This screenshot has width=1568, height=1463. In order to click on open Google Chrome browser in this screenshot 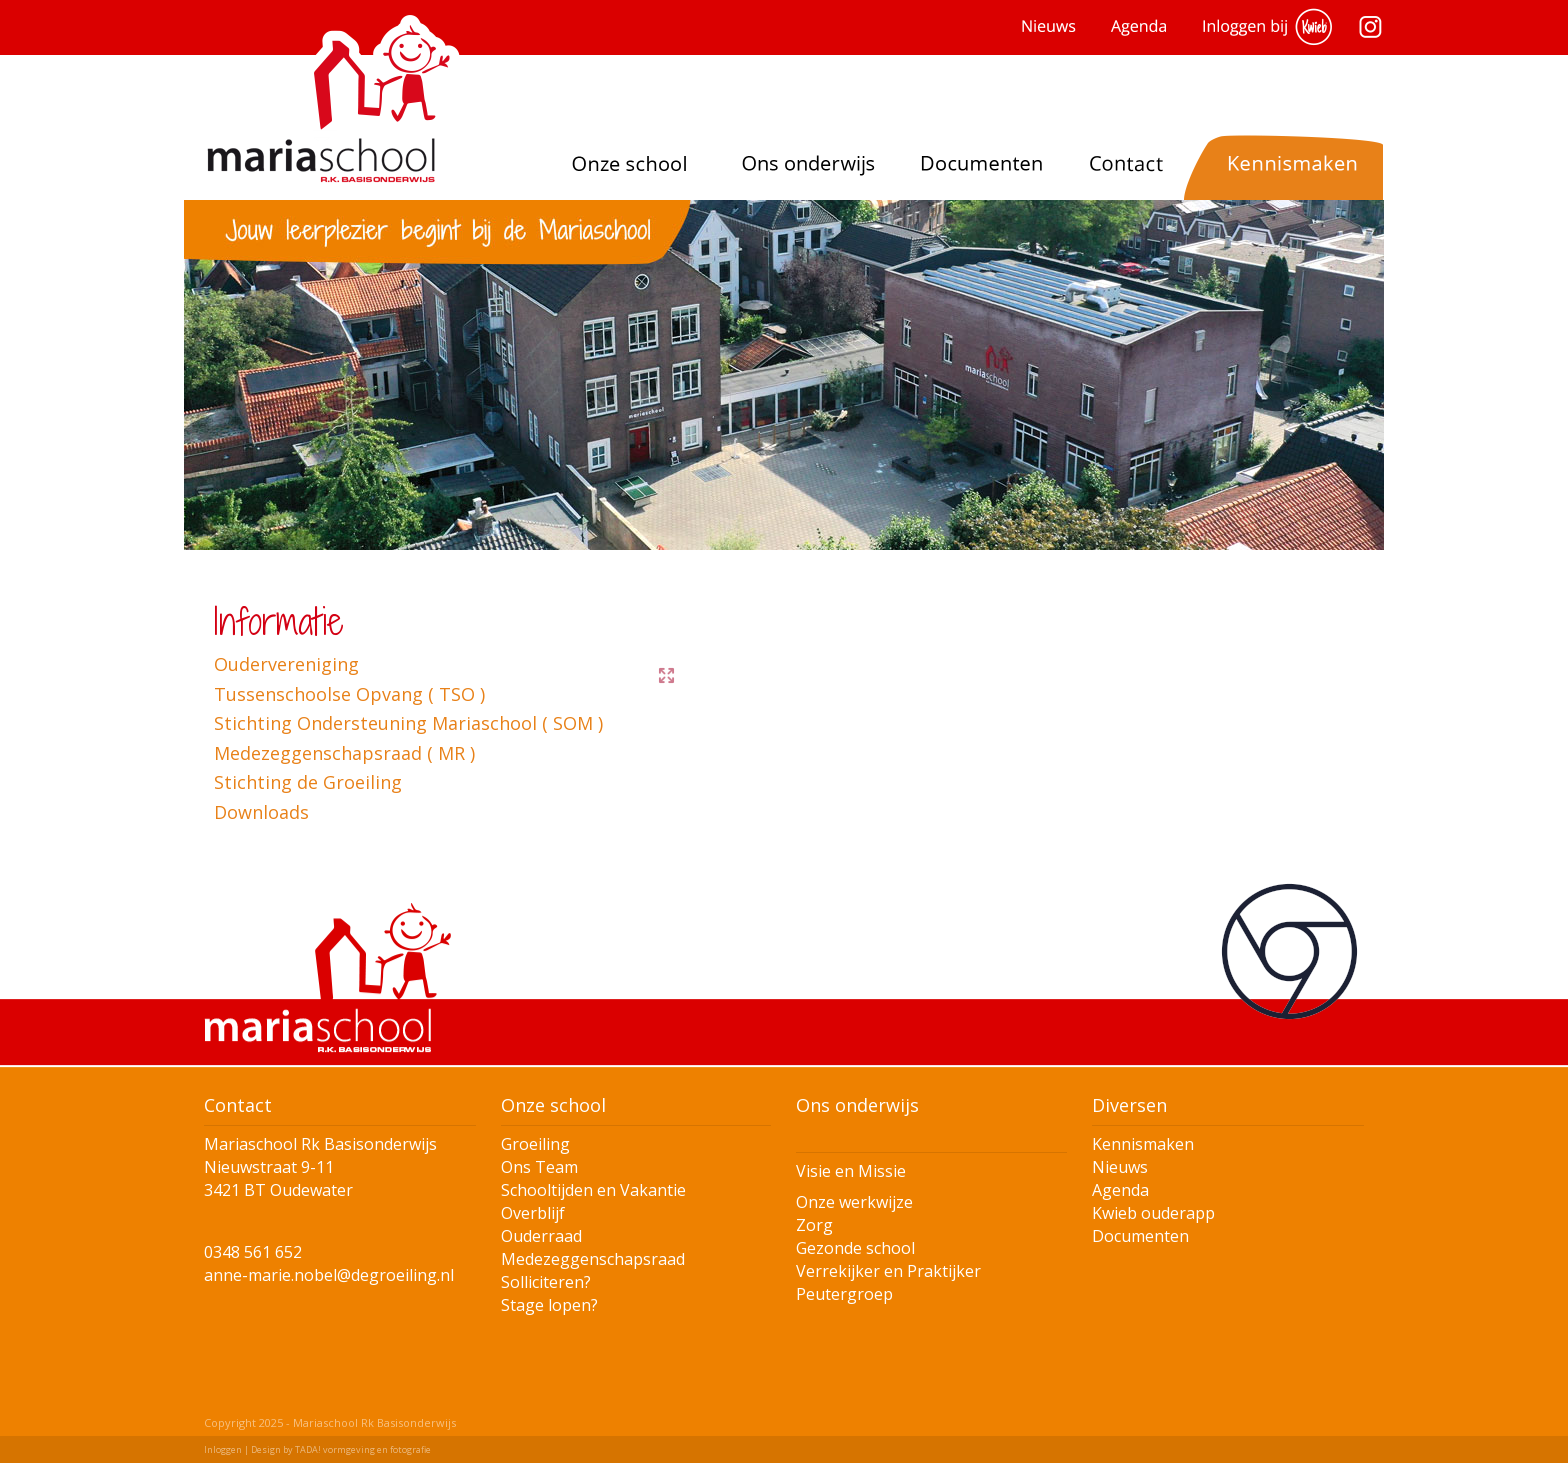, I will do `click(1289, 951)`.